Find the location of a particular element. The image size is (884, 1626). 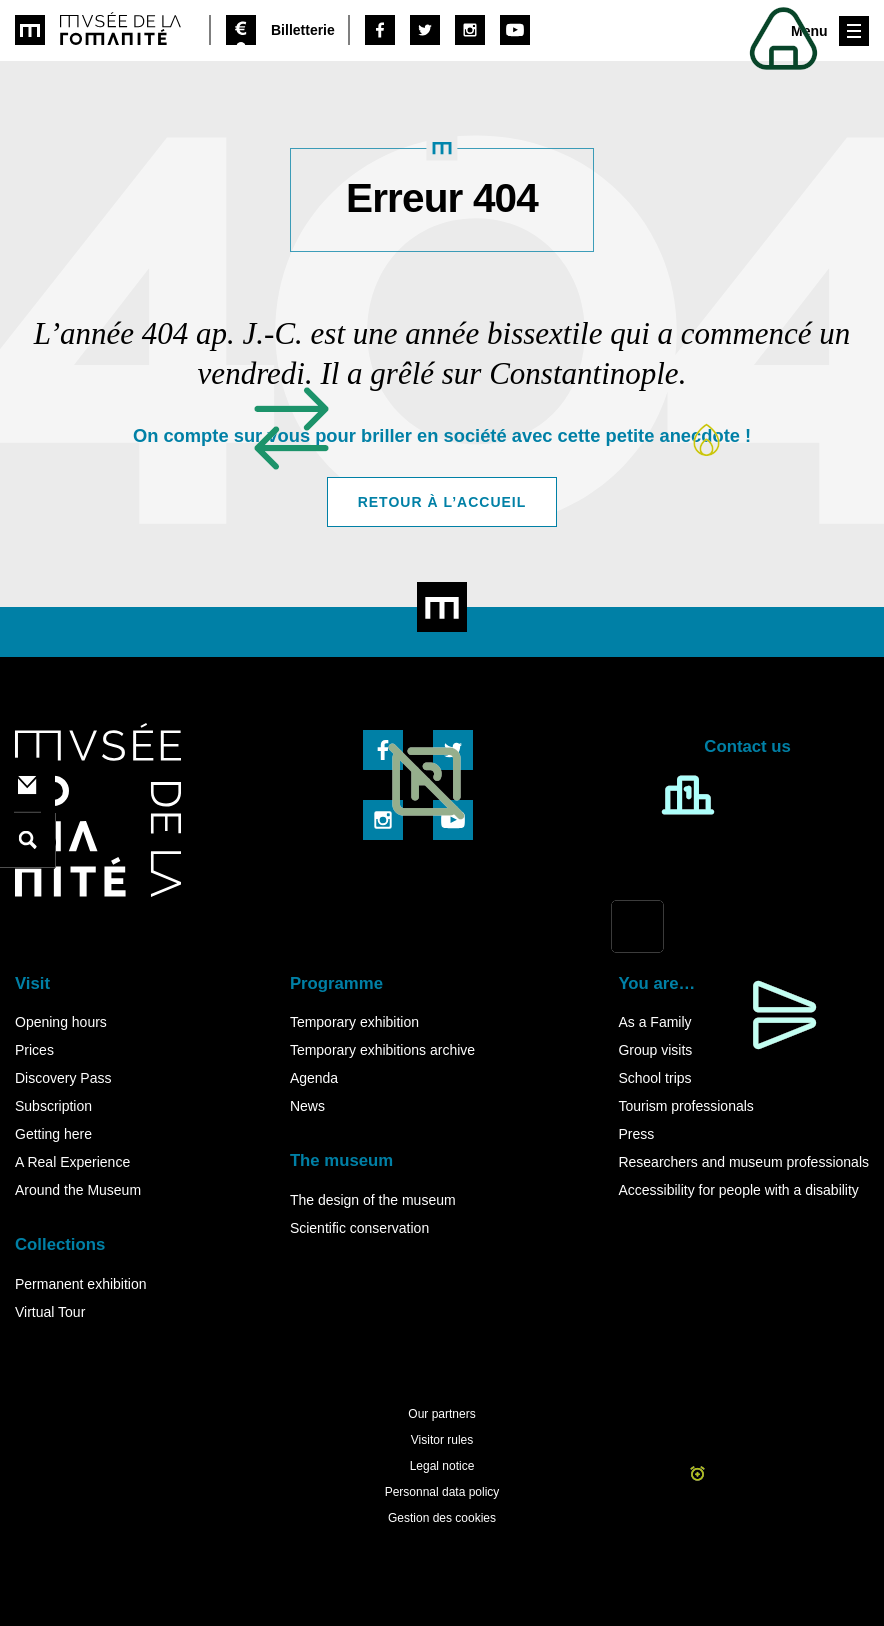

no parking available is located at coordinates (426, 781).